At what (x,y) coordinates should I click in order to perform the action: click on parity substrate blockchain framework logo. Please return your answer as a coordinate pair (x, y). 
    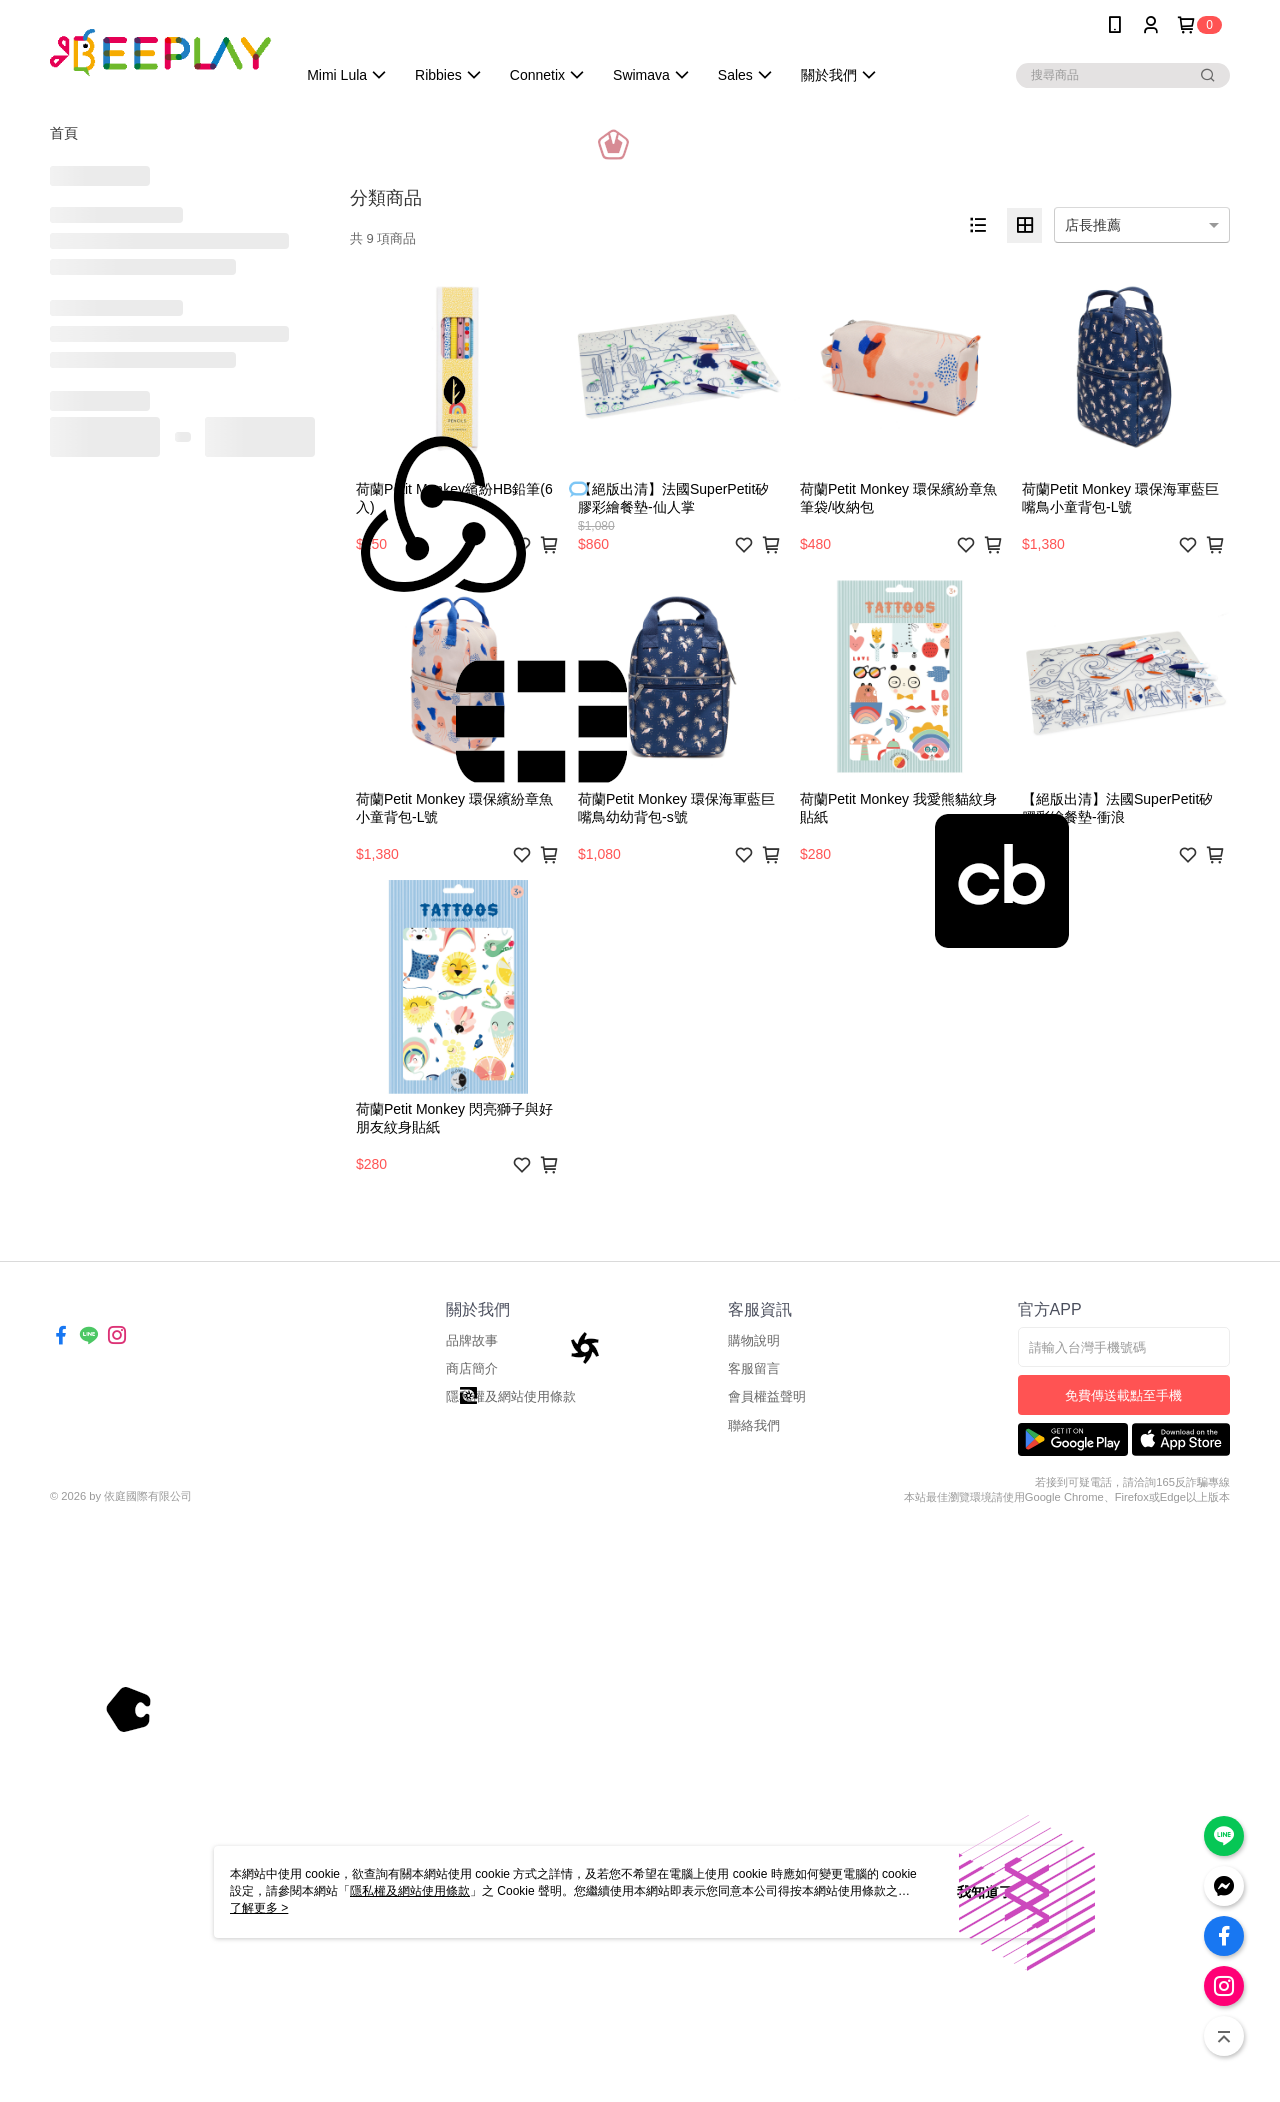
    Looking at the image, I should click on (1027, 1893).